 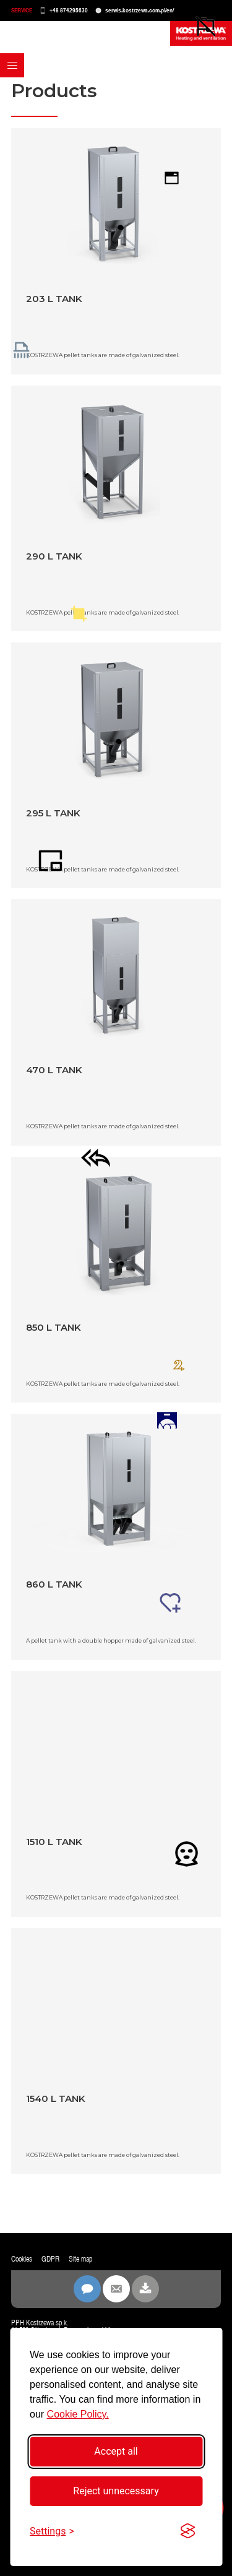 I want to click on indicates a criminal or suspect profile, so click(x=186, y=1854).